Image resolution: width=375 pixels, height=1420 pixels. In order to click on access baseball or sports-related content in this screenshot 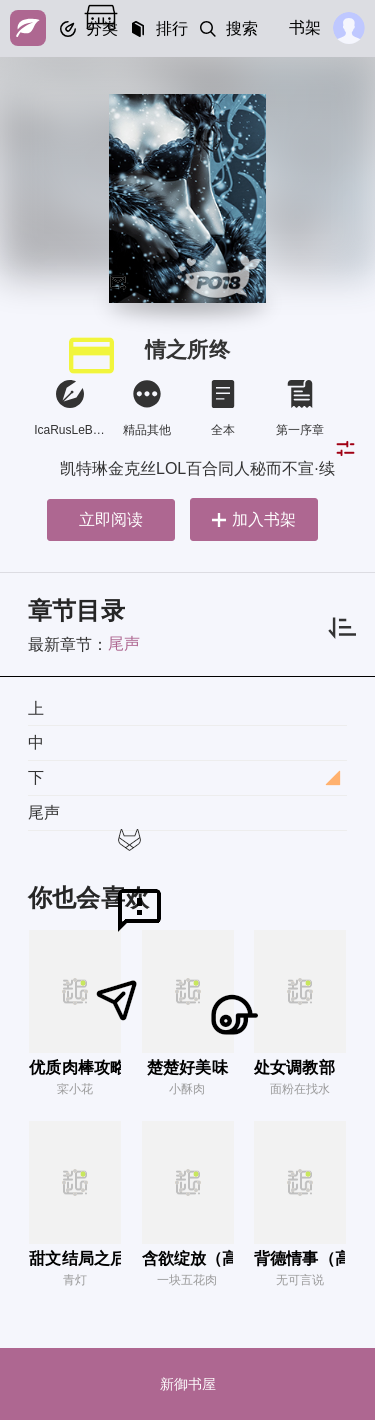, I will do `click(233, 1015)`.